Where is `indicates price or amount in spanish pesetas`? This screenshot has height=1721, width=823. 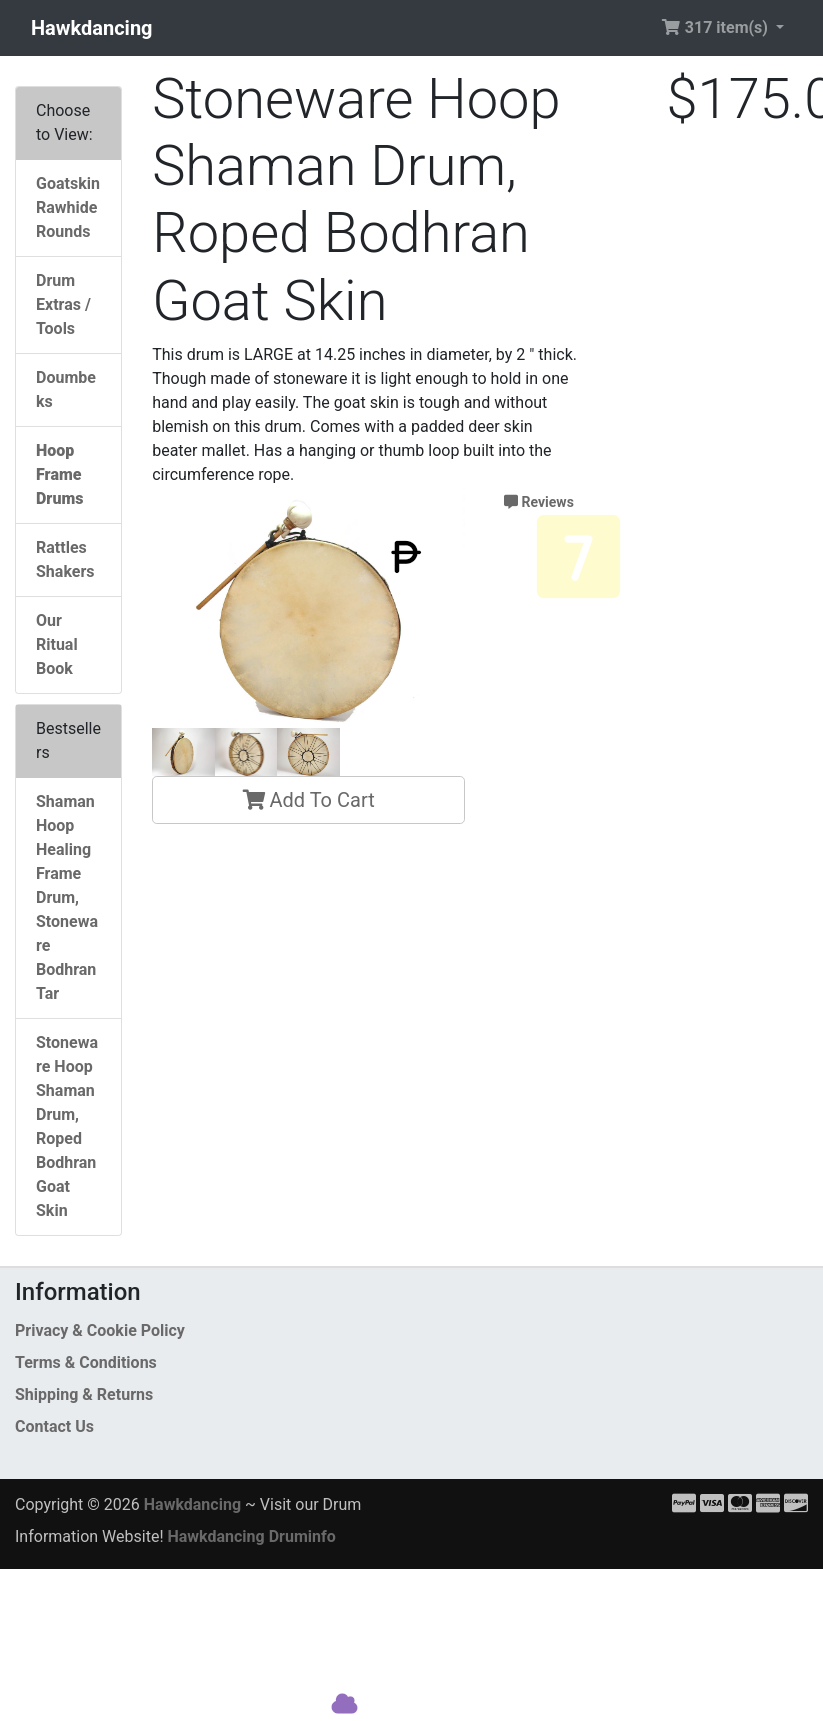
indicates price or amount in spanish pesetas is located at coordinates (405, 557).